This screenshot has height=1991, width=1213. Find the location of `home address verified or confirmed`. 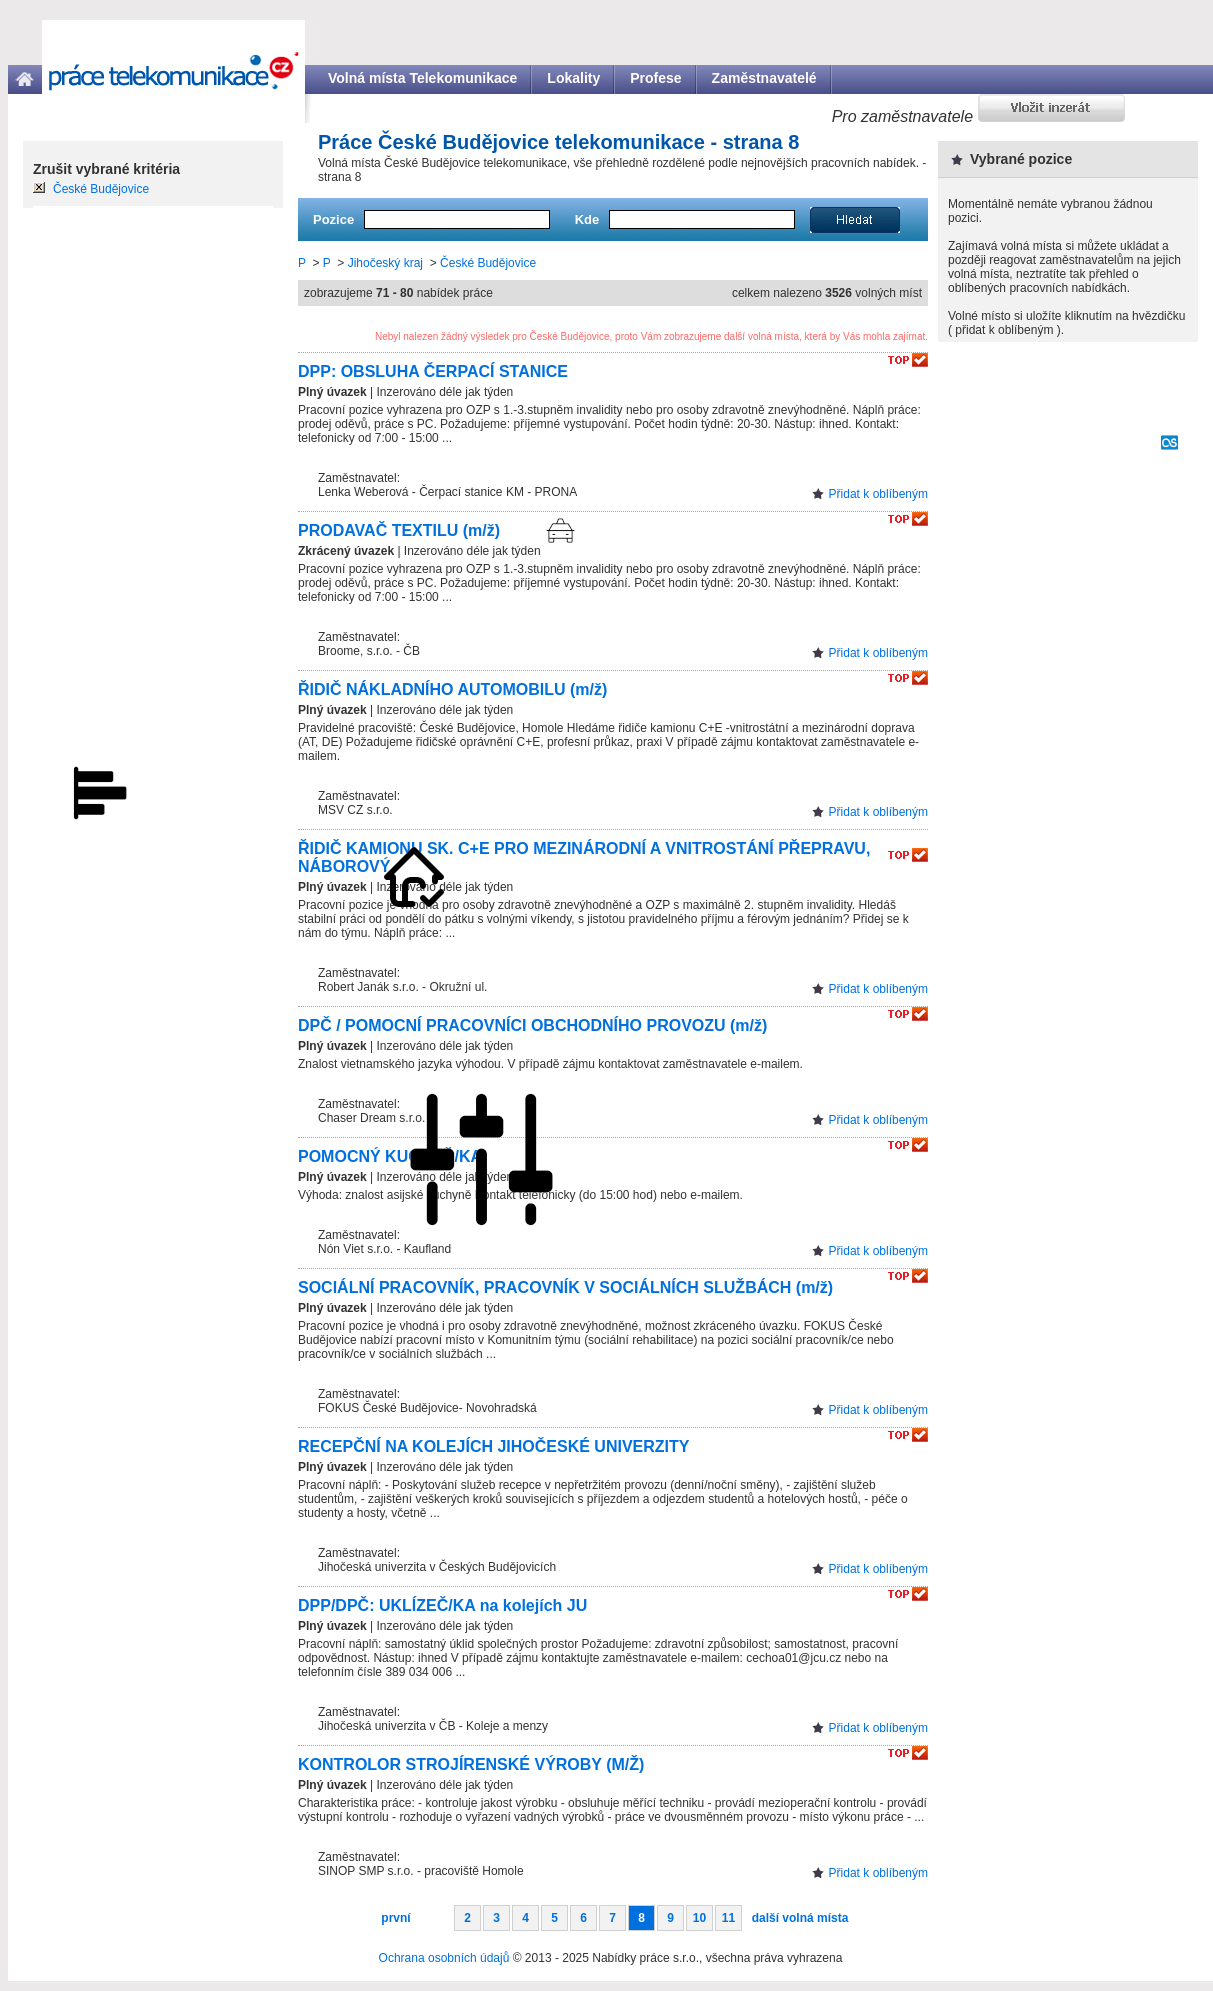

home address verified or confirmed is located at coordinates (414, 877).